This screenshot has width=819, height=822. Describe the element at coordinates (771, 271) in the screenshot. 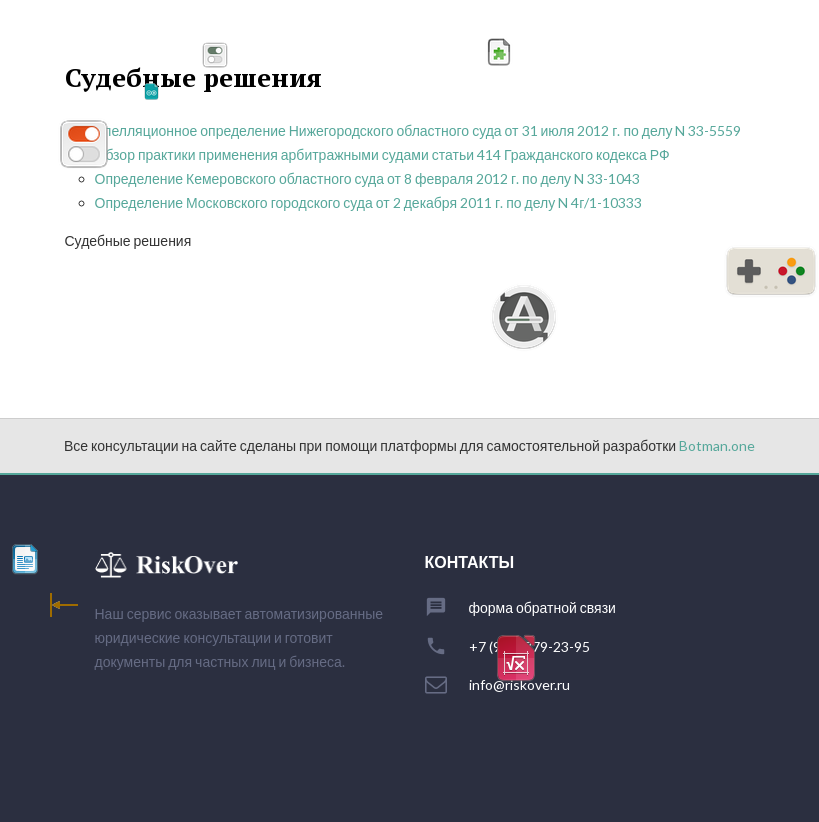

I see `indicates a connected game controller` at that location.